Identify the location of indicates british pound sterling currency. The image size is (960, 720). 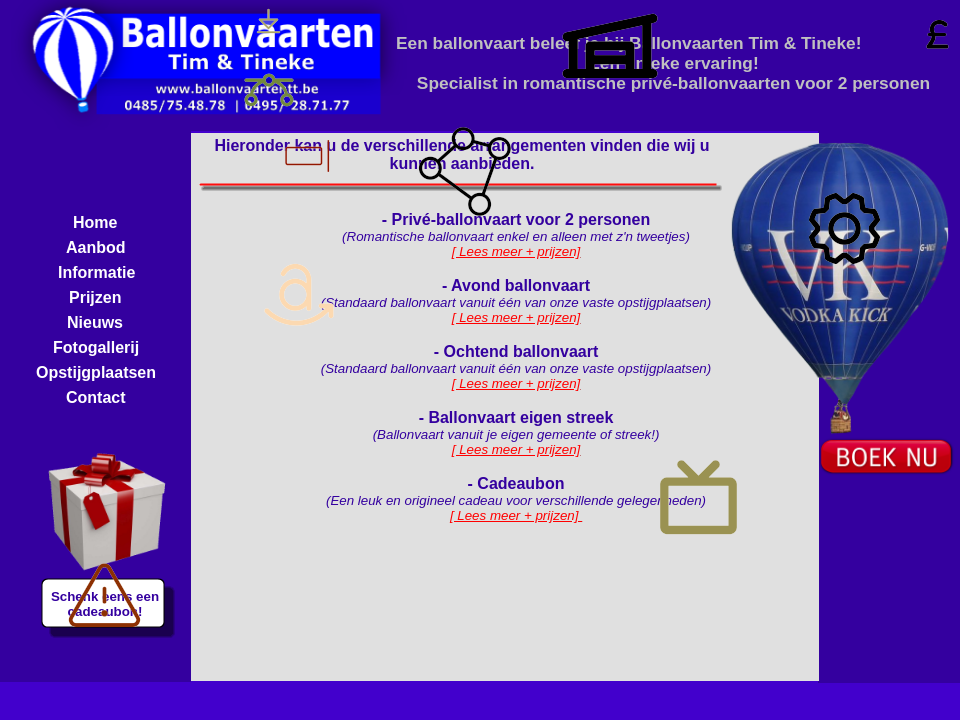
(938, 34).